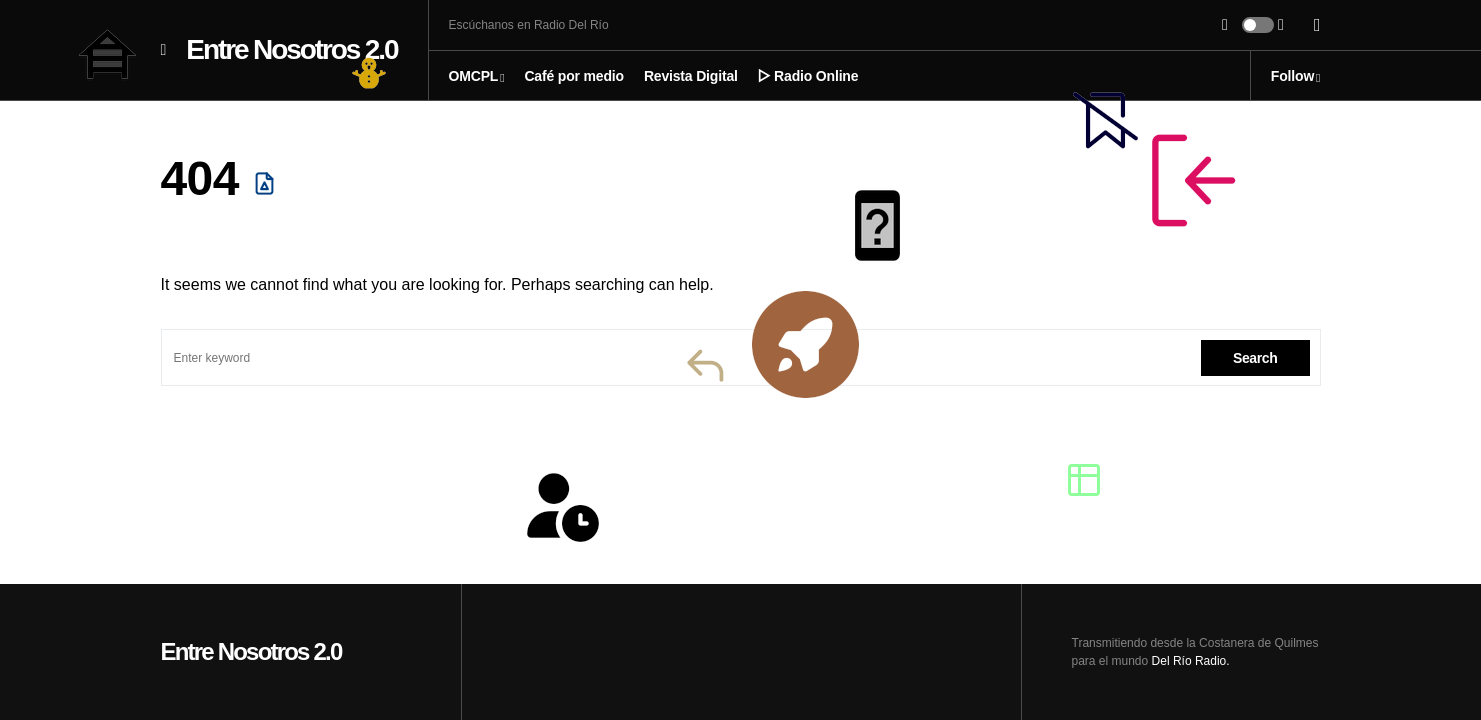 This screenshot has width=1481, height=720. I want to click on view user's activity history or time log, so click(562, 505).